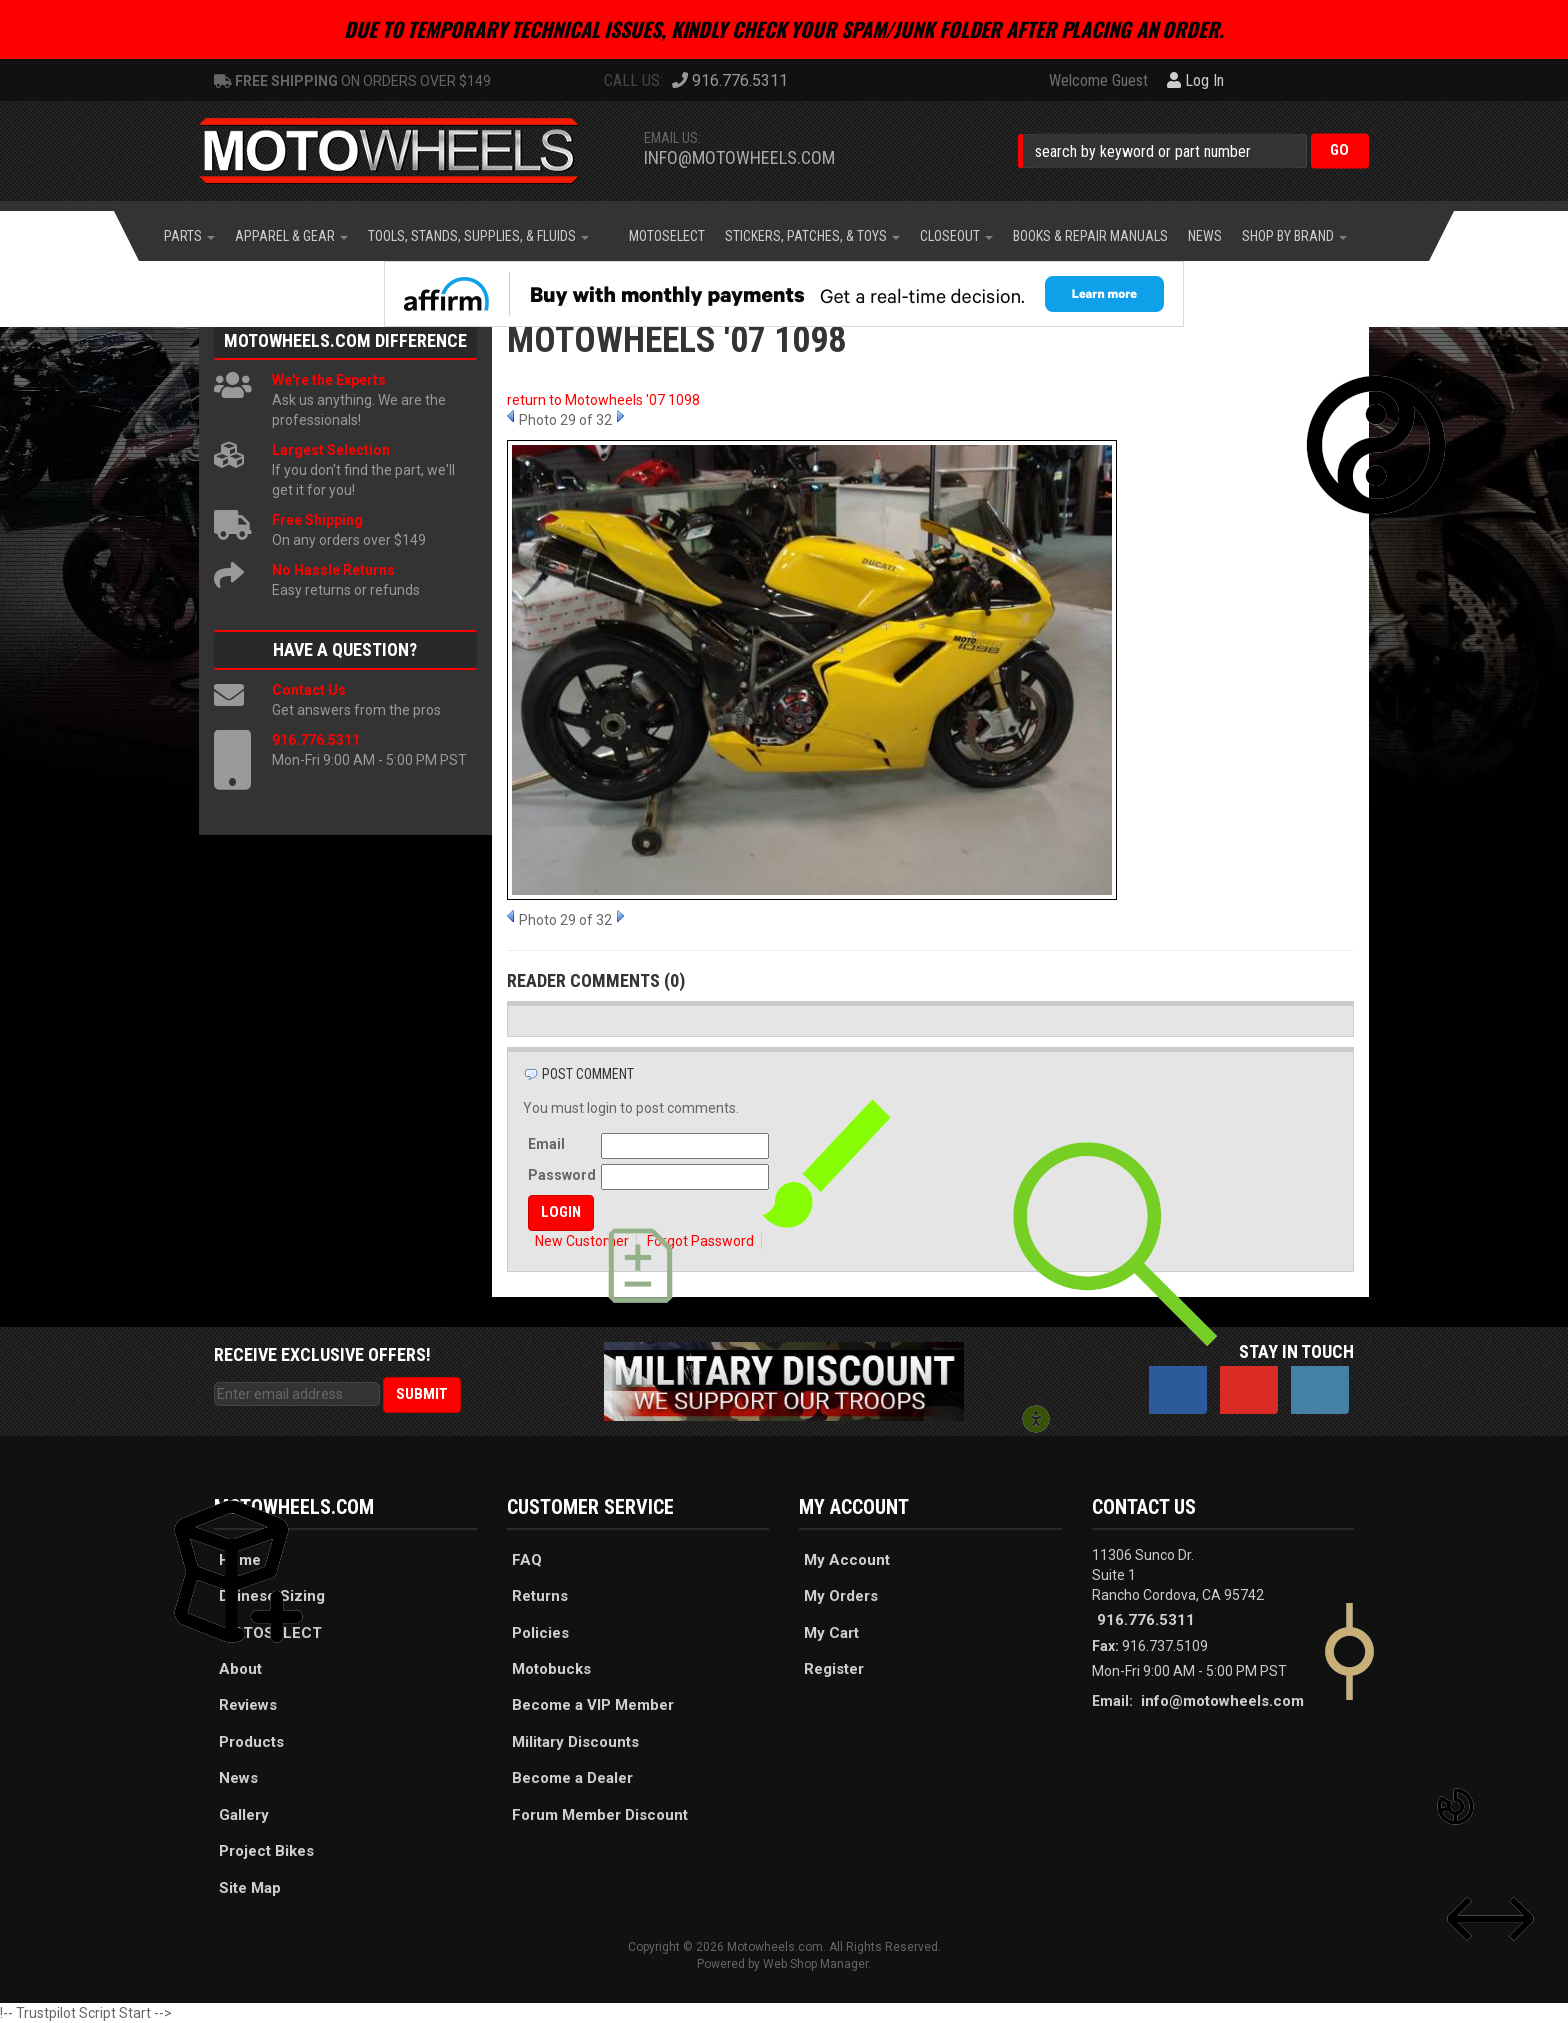  Describe the element at coordinates (1455, 1806) in the screenshot. I see `view analytics or statistics breakdown` at that location.